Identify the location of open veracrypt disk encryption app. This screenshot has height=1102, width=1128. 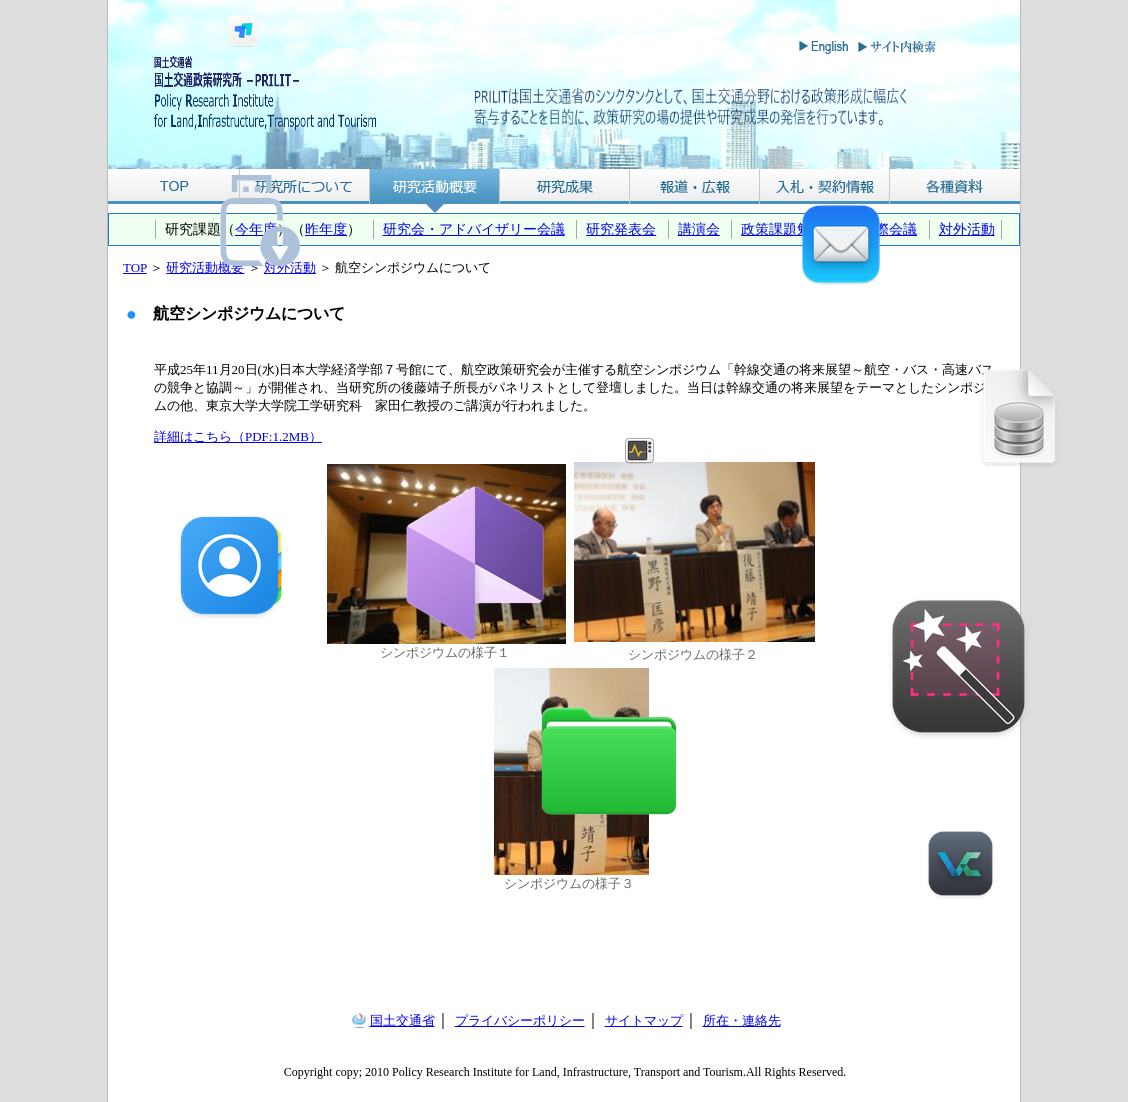
(960, 863).